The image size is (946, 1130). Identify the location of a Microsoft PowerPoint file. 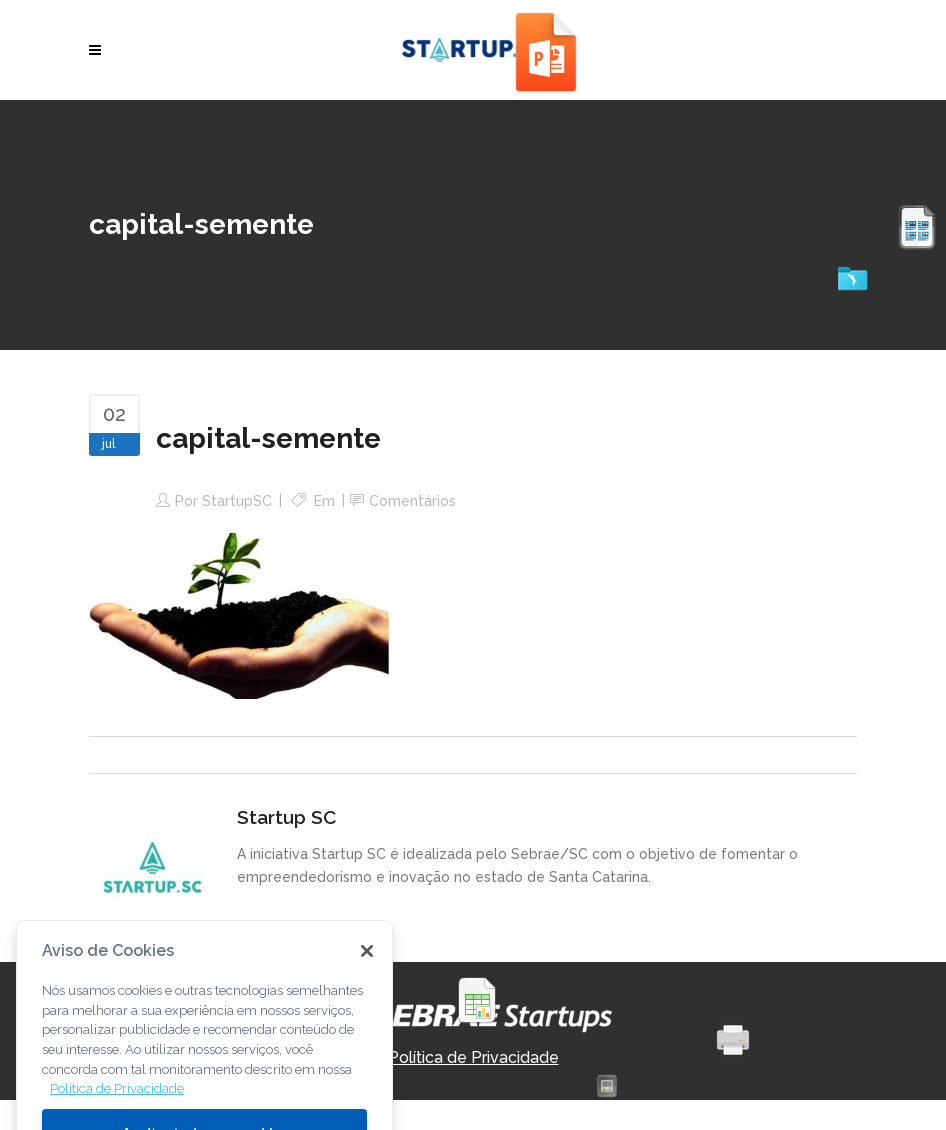
(546, 52).